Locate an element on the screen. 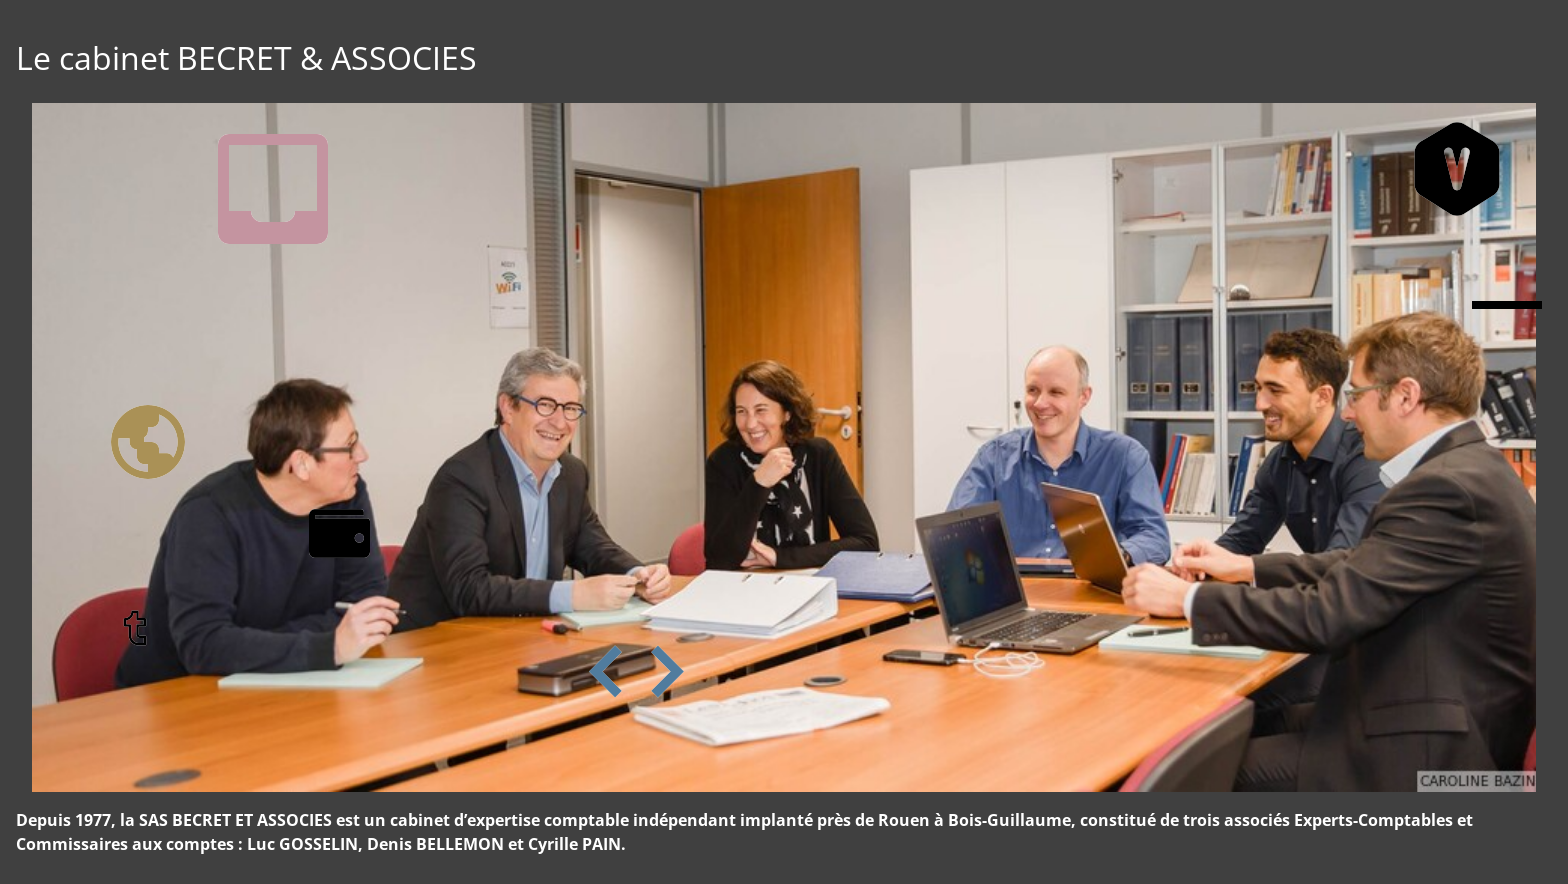 Image resolution: width=1568 pixels, height=884 pixels. insert a horizontal divider line is located at coordinates (1507, 305).